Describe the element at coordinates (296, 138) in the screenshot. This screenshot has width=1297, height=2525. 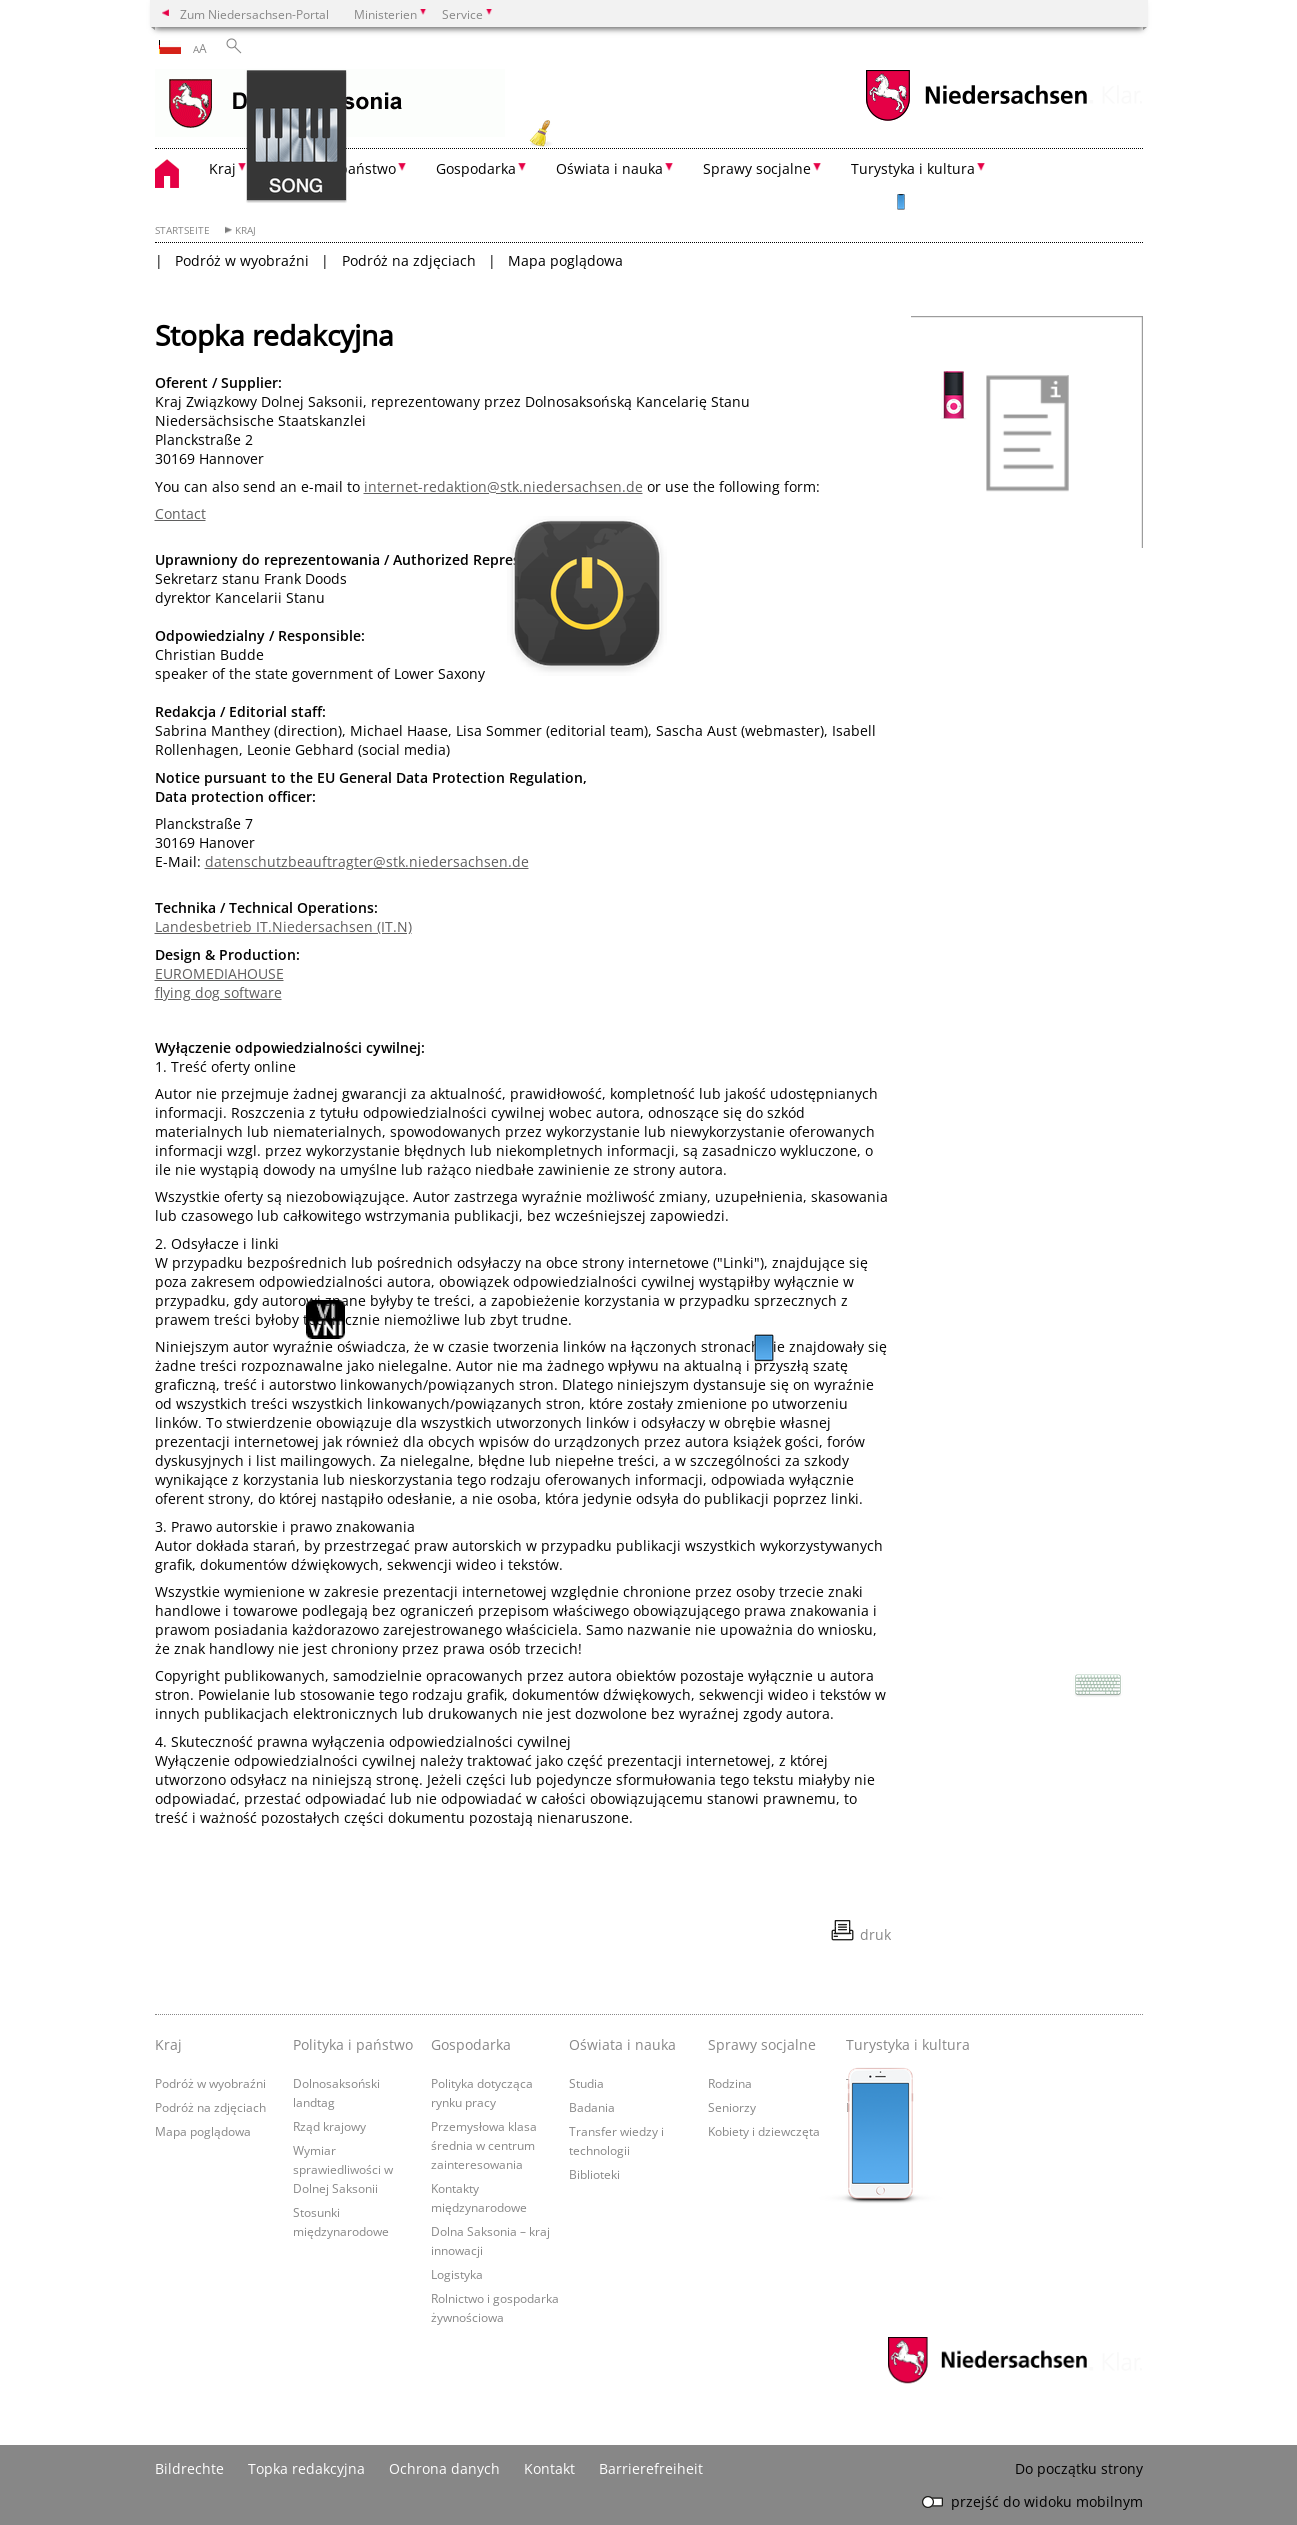
I see `open a song file in GarageBand` at that location.